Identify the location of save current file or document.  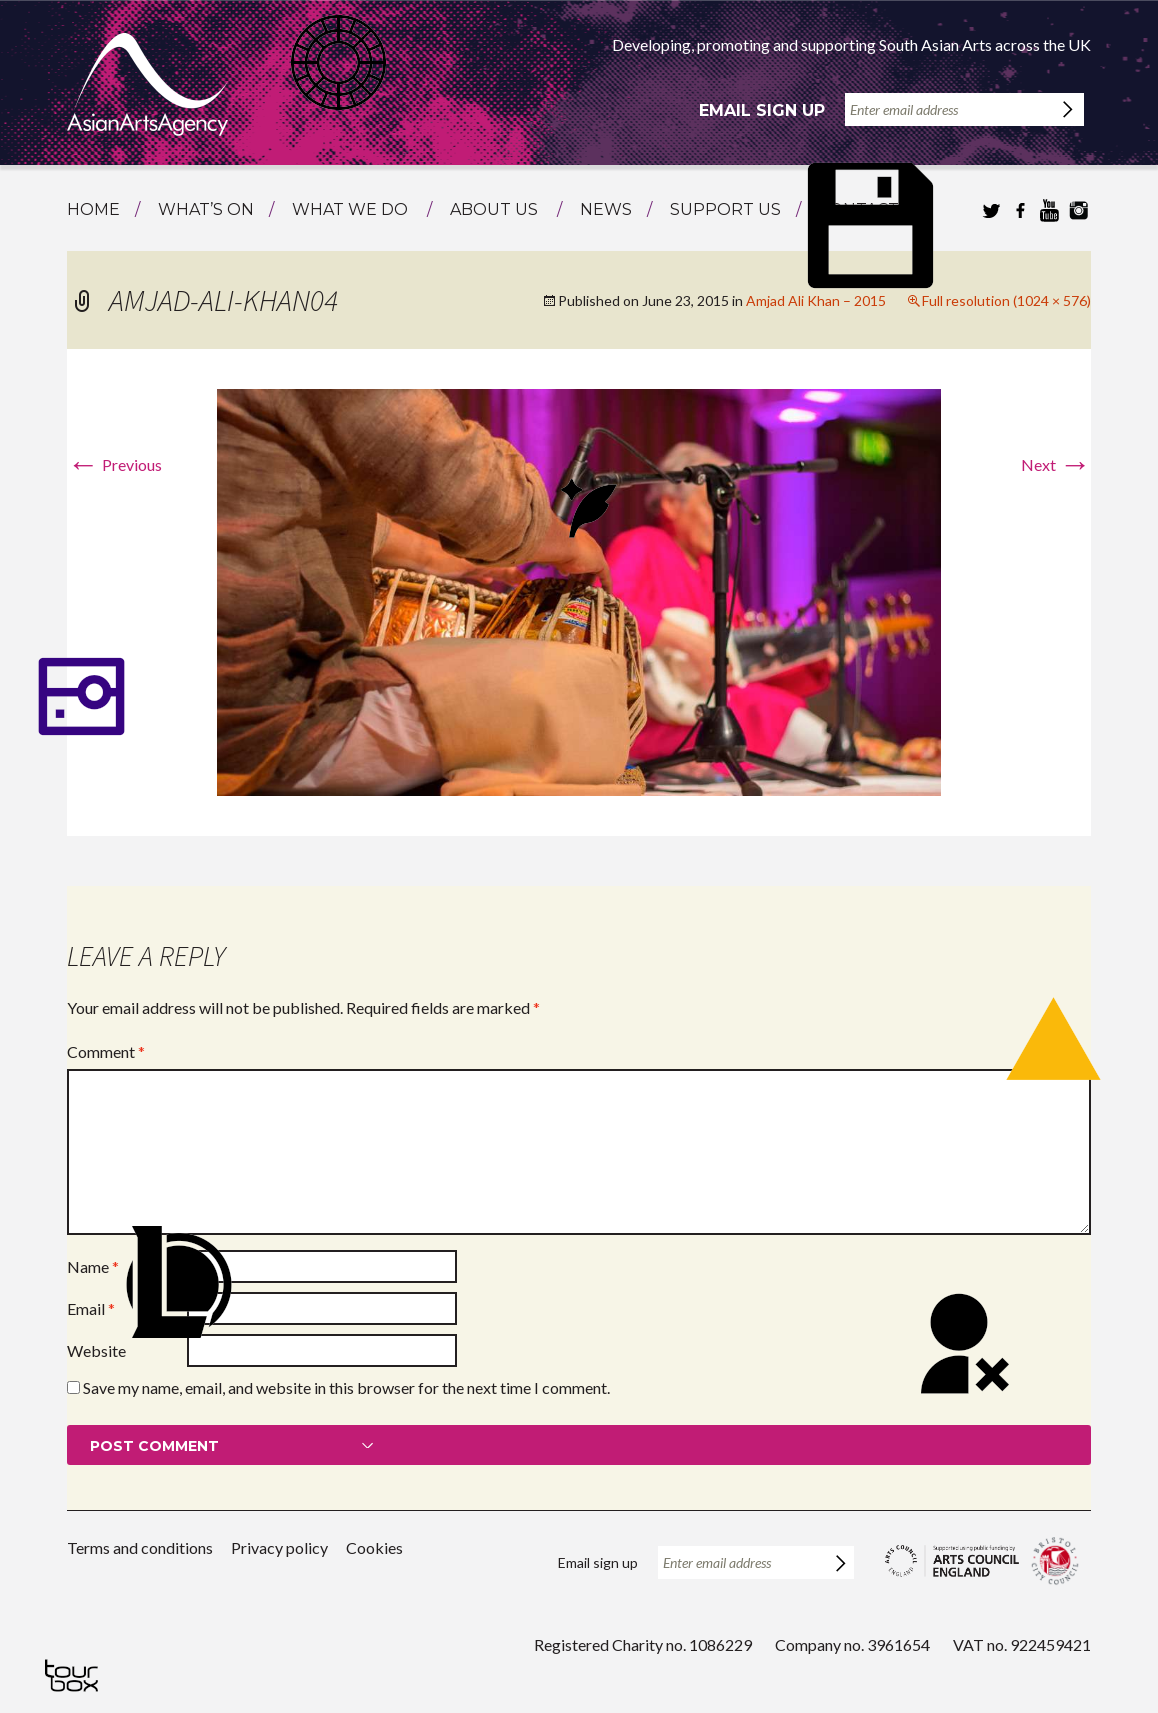
(870, 225).